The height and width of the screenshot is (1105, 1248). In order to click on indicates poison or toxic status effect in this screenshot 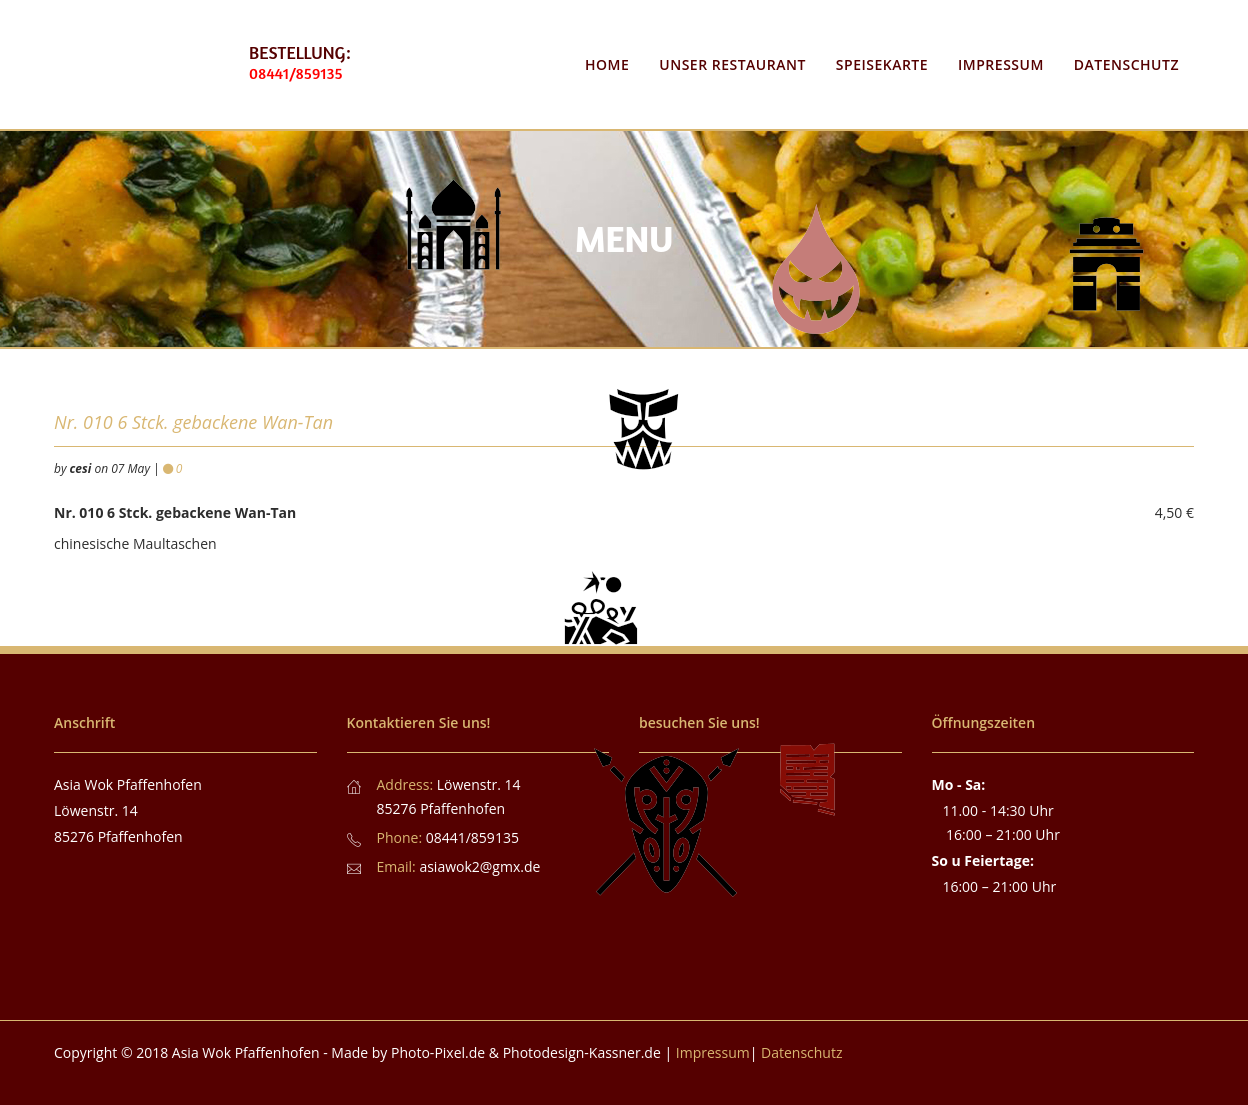, I will do `click(815, 269)`.